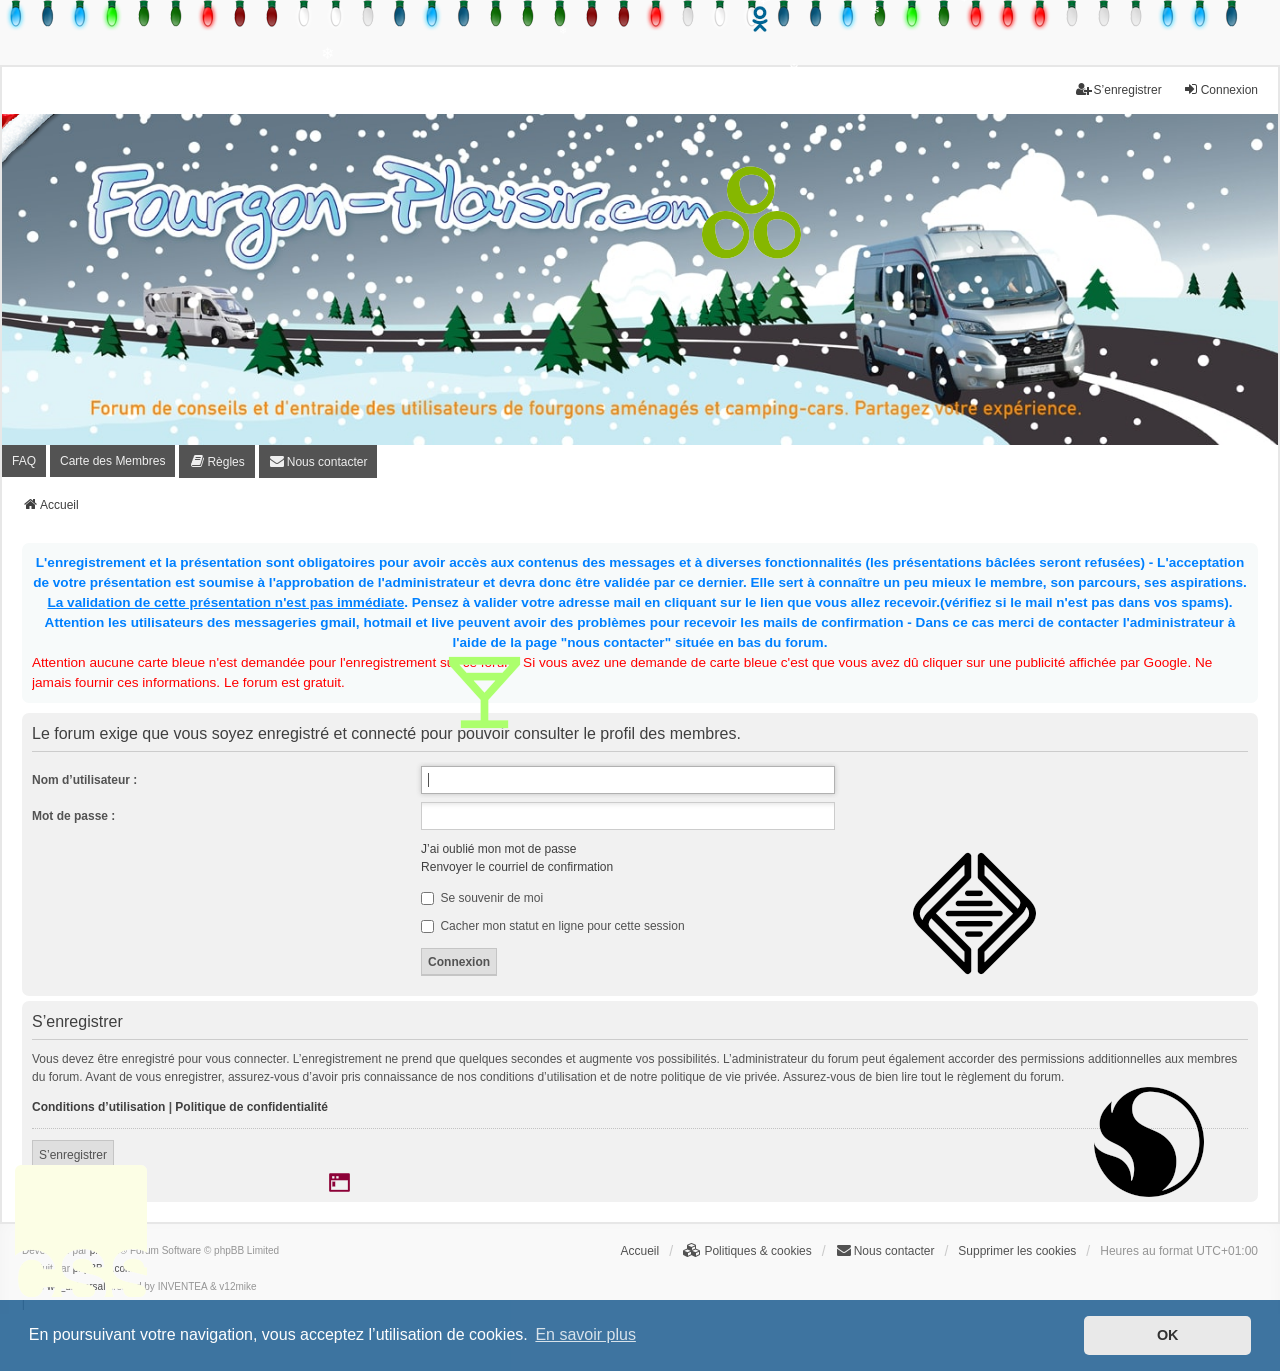 The width and height of the screenshot is (1280, 1371). Describe the element at coordinates (81, 1231) in the screenshot. I see `visit CSS Wizardry website or resources` at that location.